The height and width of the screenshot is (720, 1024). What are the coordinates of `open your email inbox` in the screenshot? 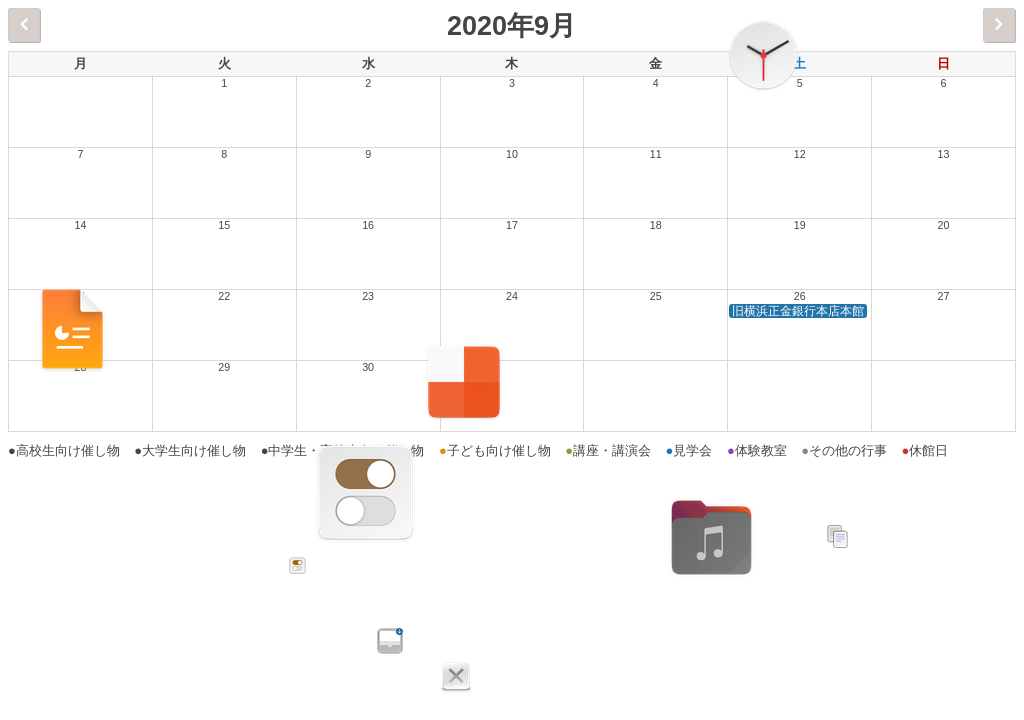 It's located at (390, 641).